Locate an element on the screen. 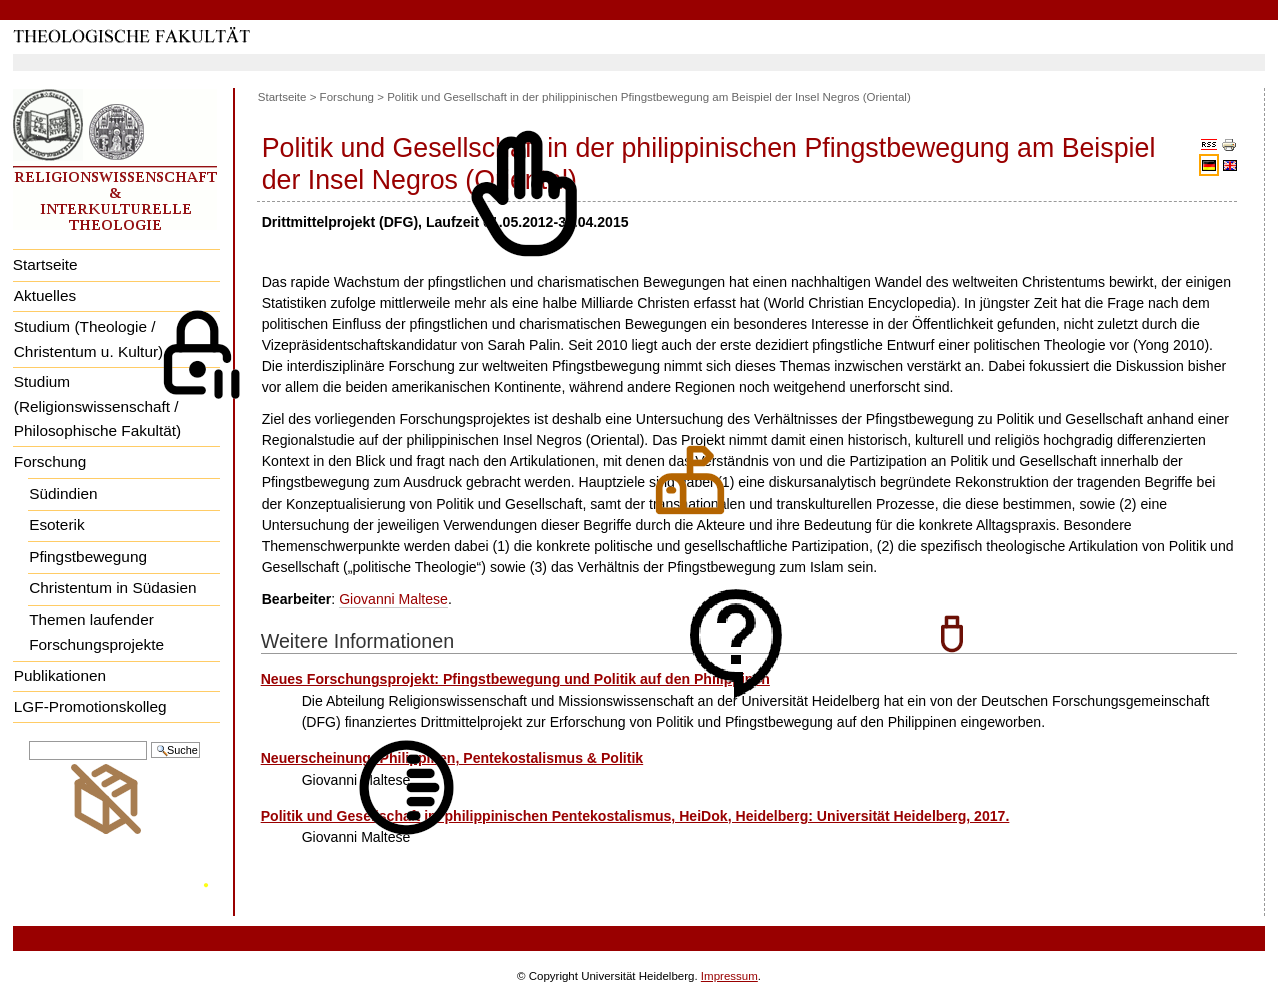 This screenshot has height=1006, width=1278. no wifi signal available is located at coordinates (206, 865).